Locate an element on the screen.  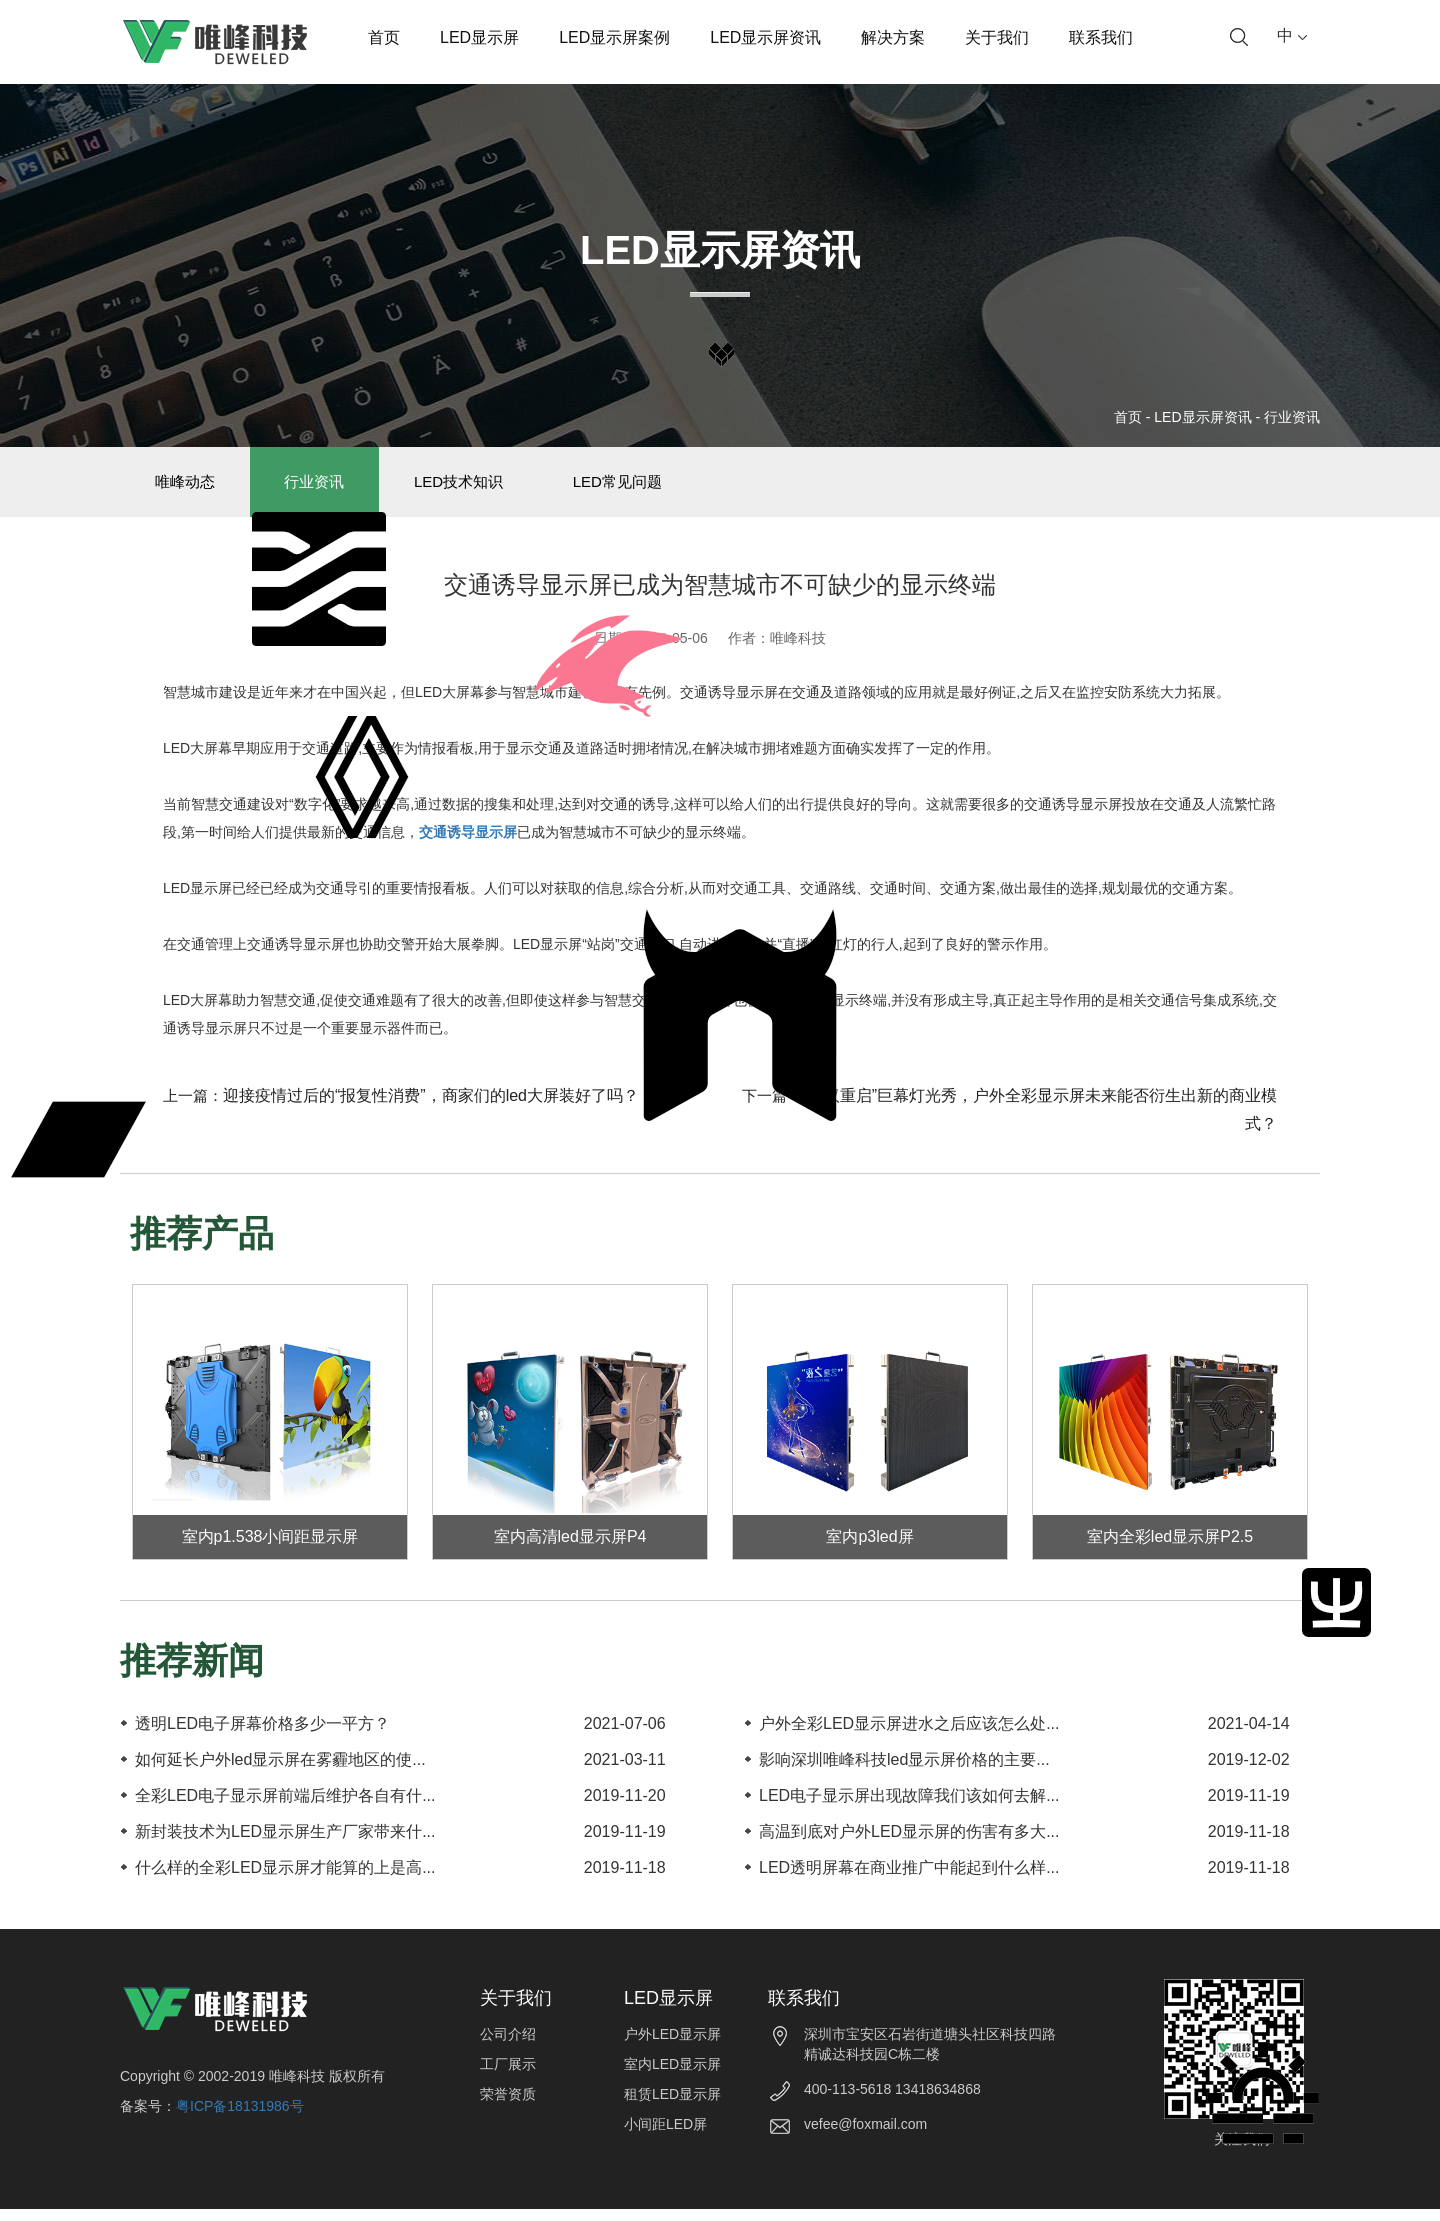
open the Rime input method application is located at coordinates (1336, 1602).